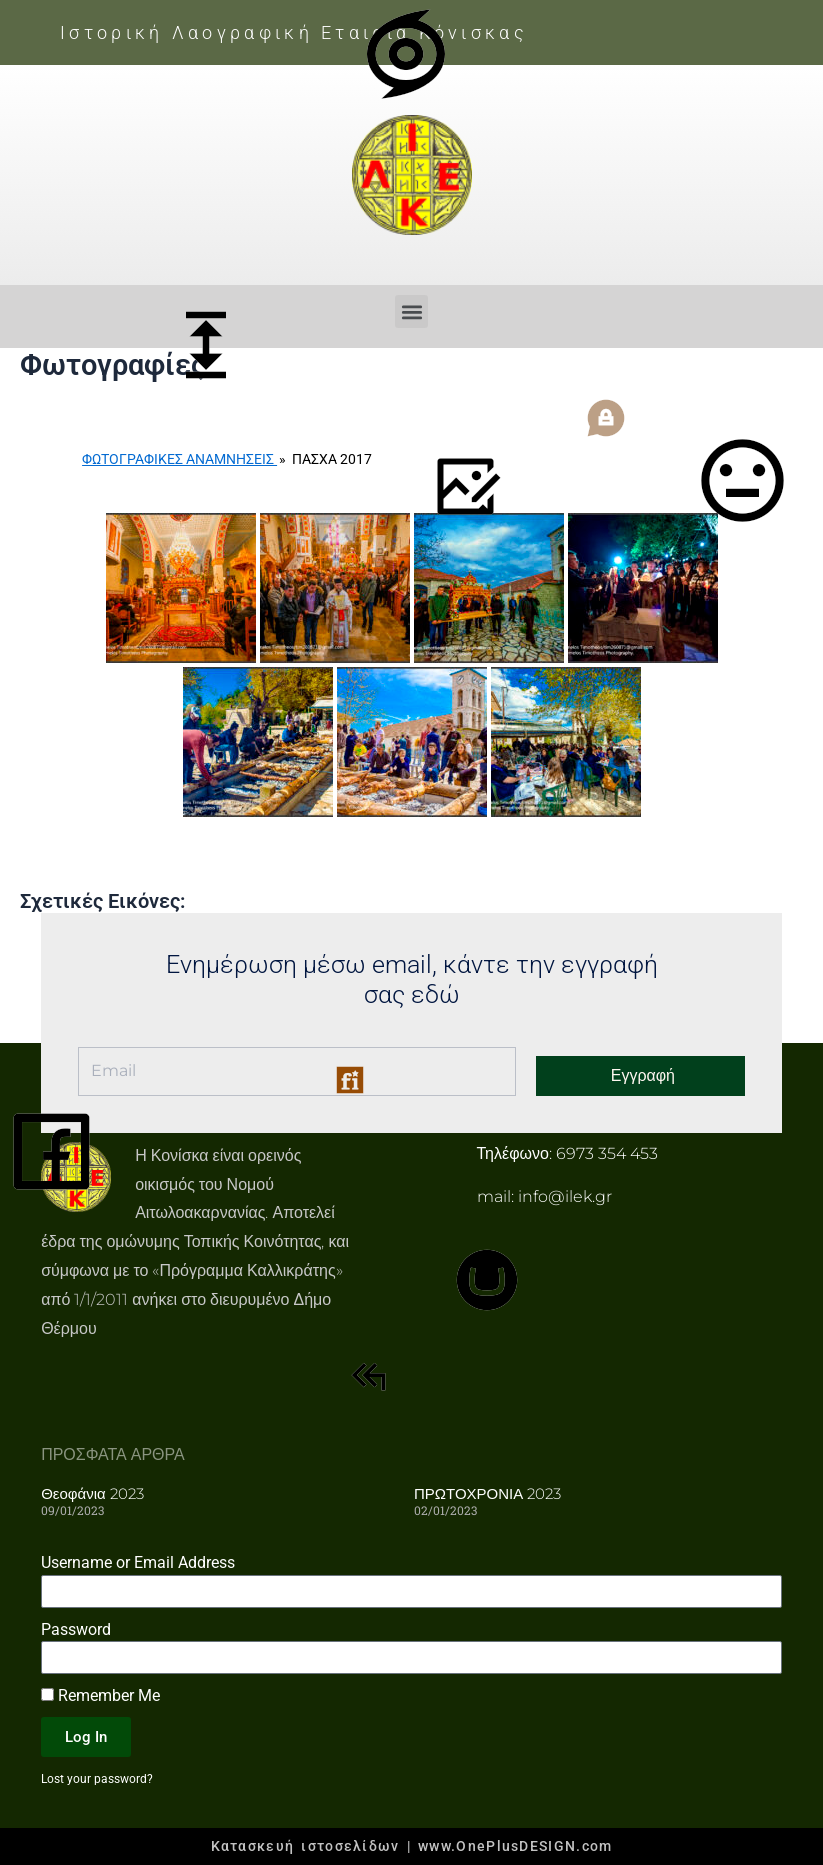 The width and height of the screenshot is (823, 1865). What do you see at coordinates (742, 480) in the screenshot?
I see `rate your experience as neutral` at bounding box center [742, 480].